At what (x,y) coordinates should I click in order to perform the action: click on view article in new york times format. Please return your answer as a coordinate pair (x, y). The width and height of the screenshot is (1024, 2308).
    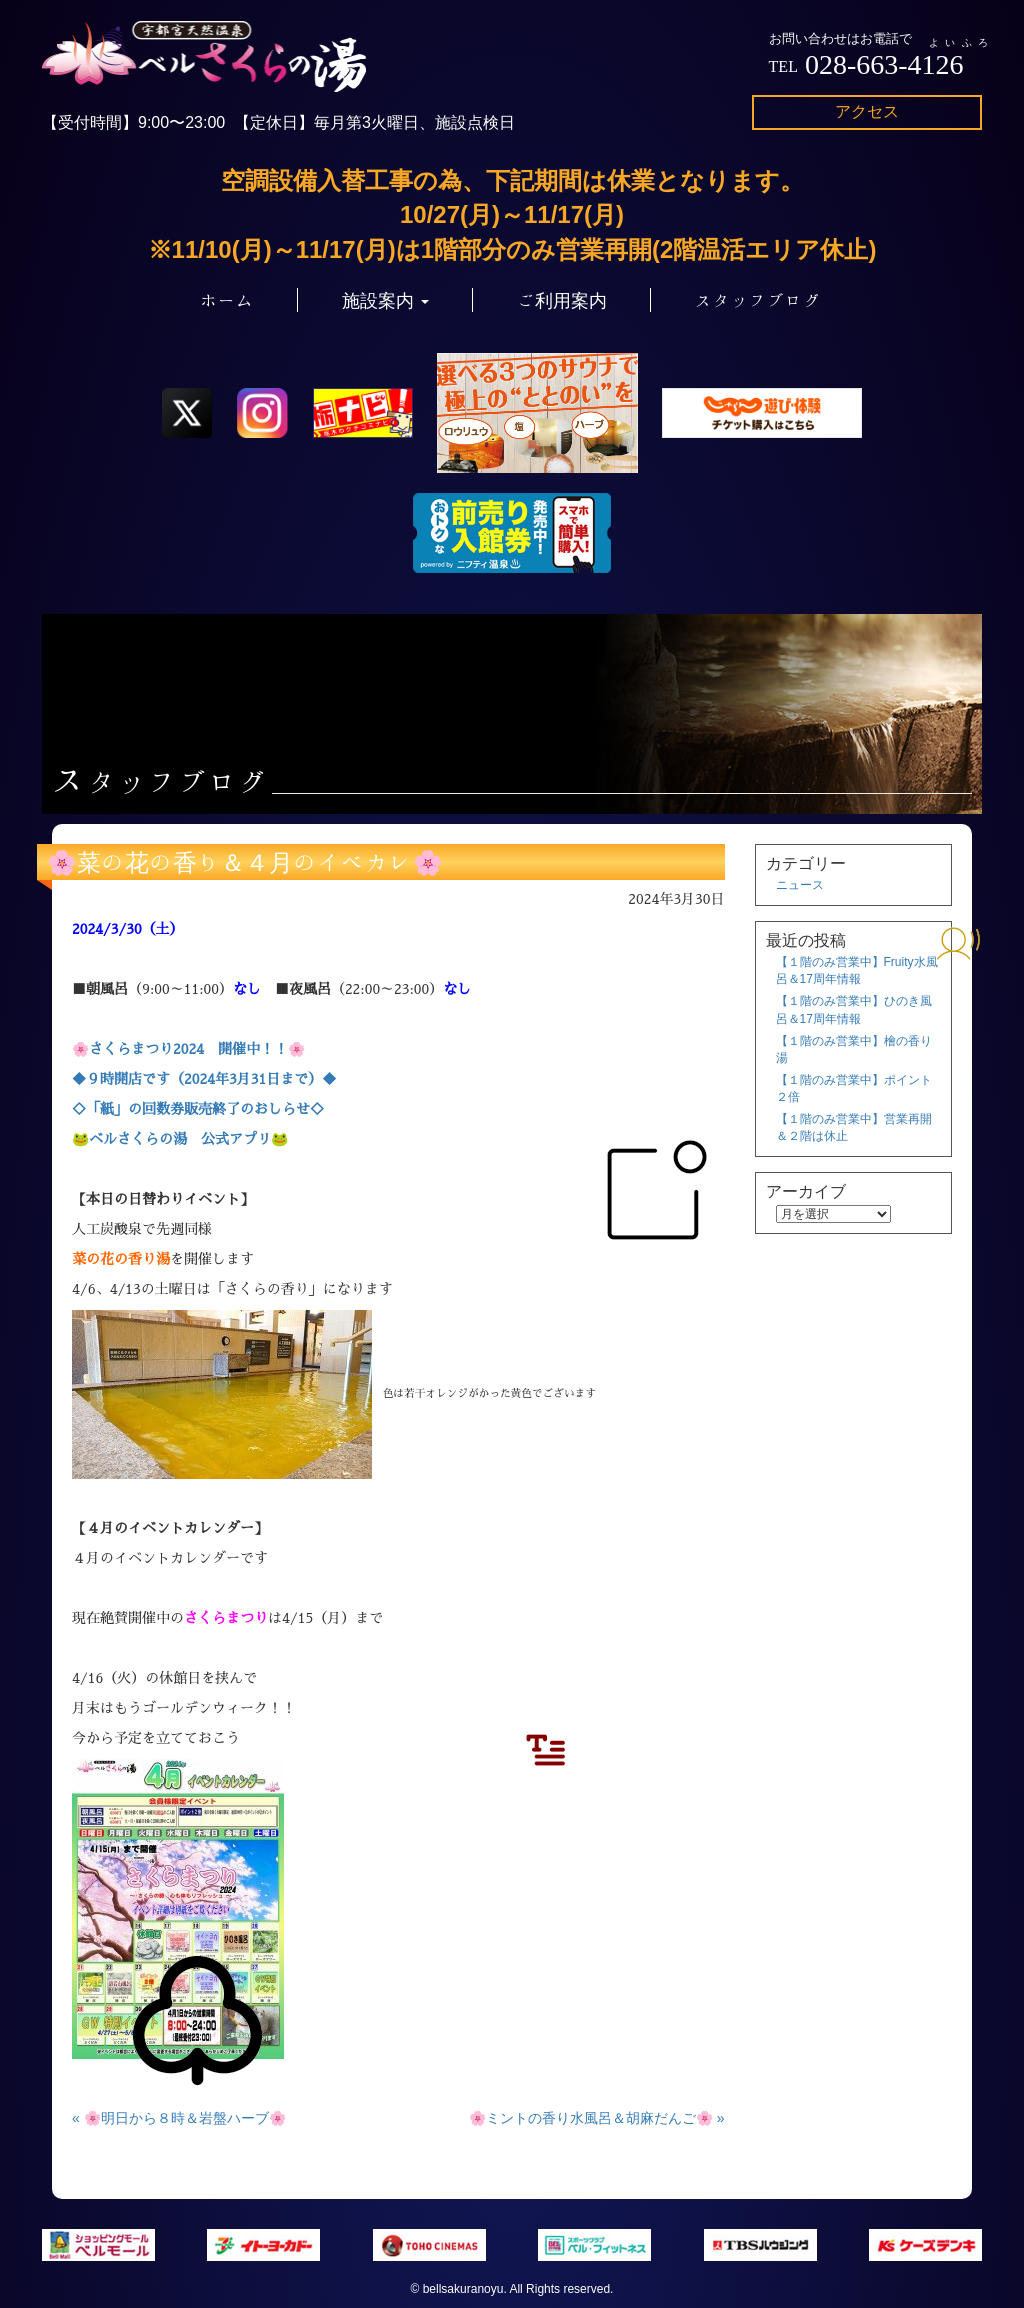
    Looking at the image, I should click on (545, 1749).